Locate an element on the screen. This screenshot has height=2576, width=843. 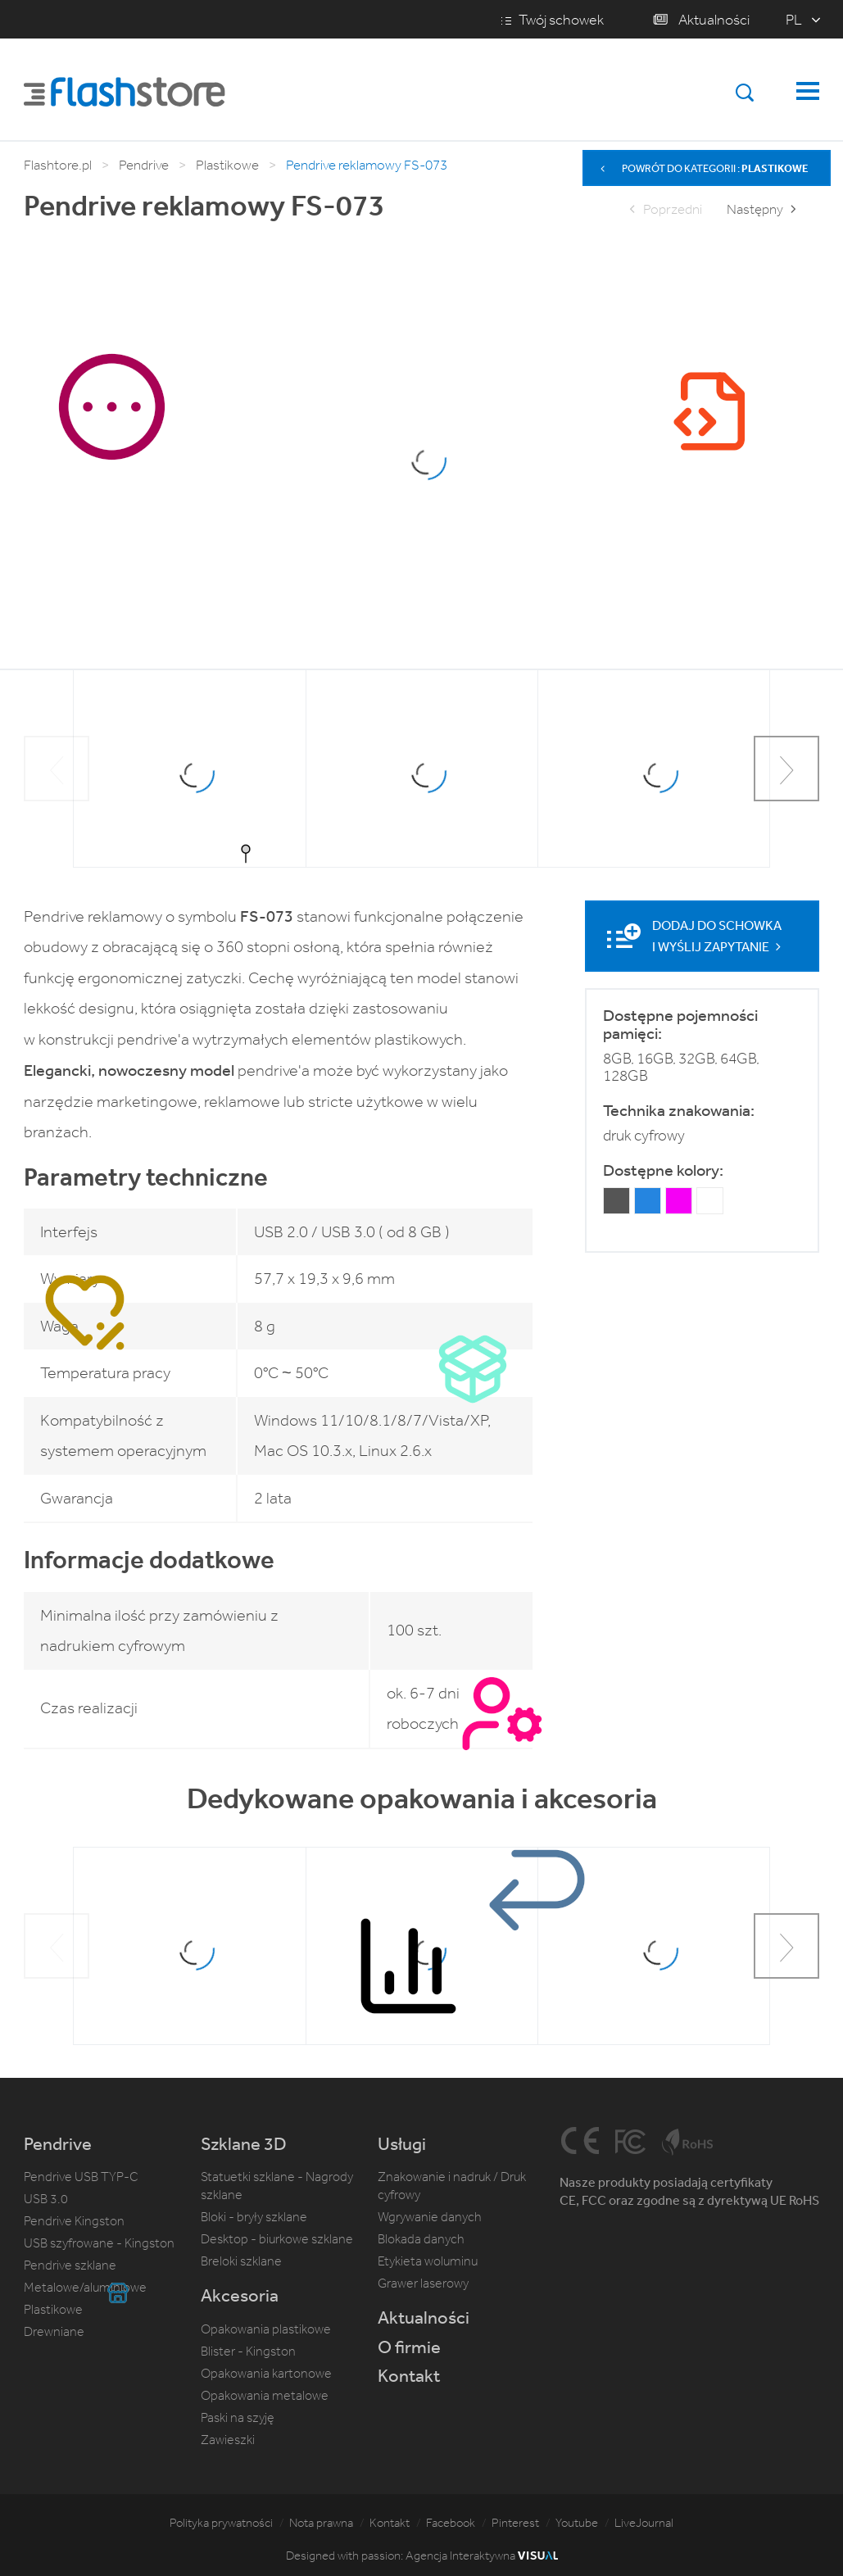
view source code file is located at coordinates (713, 411).